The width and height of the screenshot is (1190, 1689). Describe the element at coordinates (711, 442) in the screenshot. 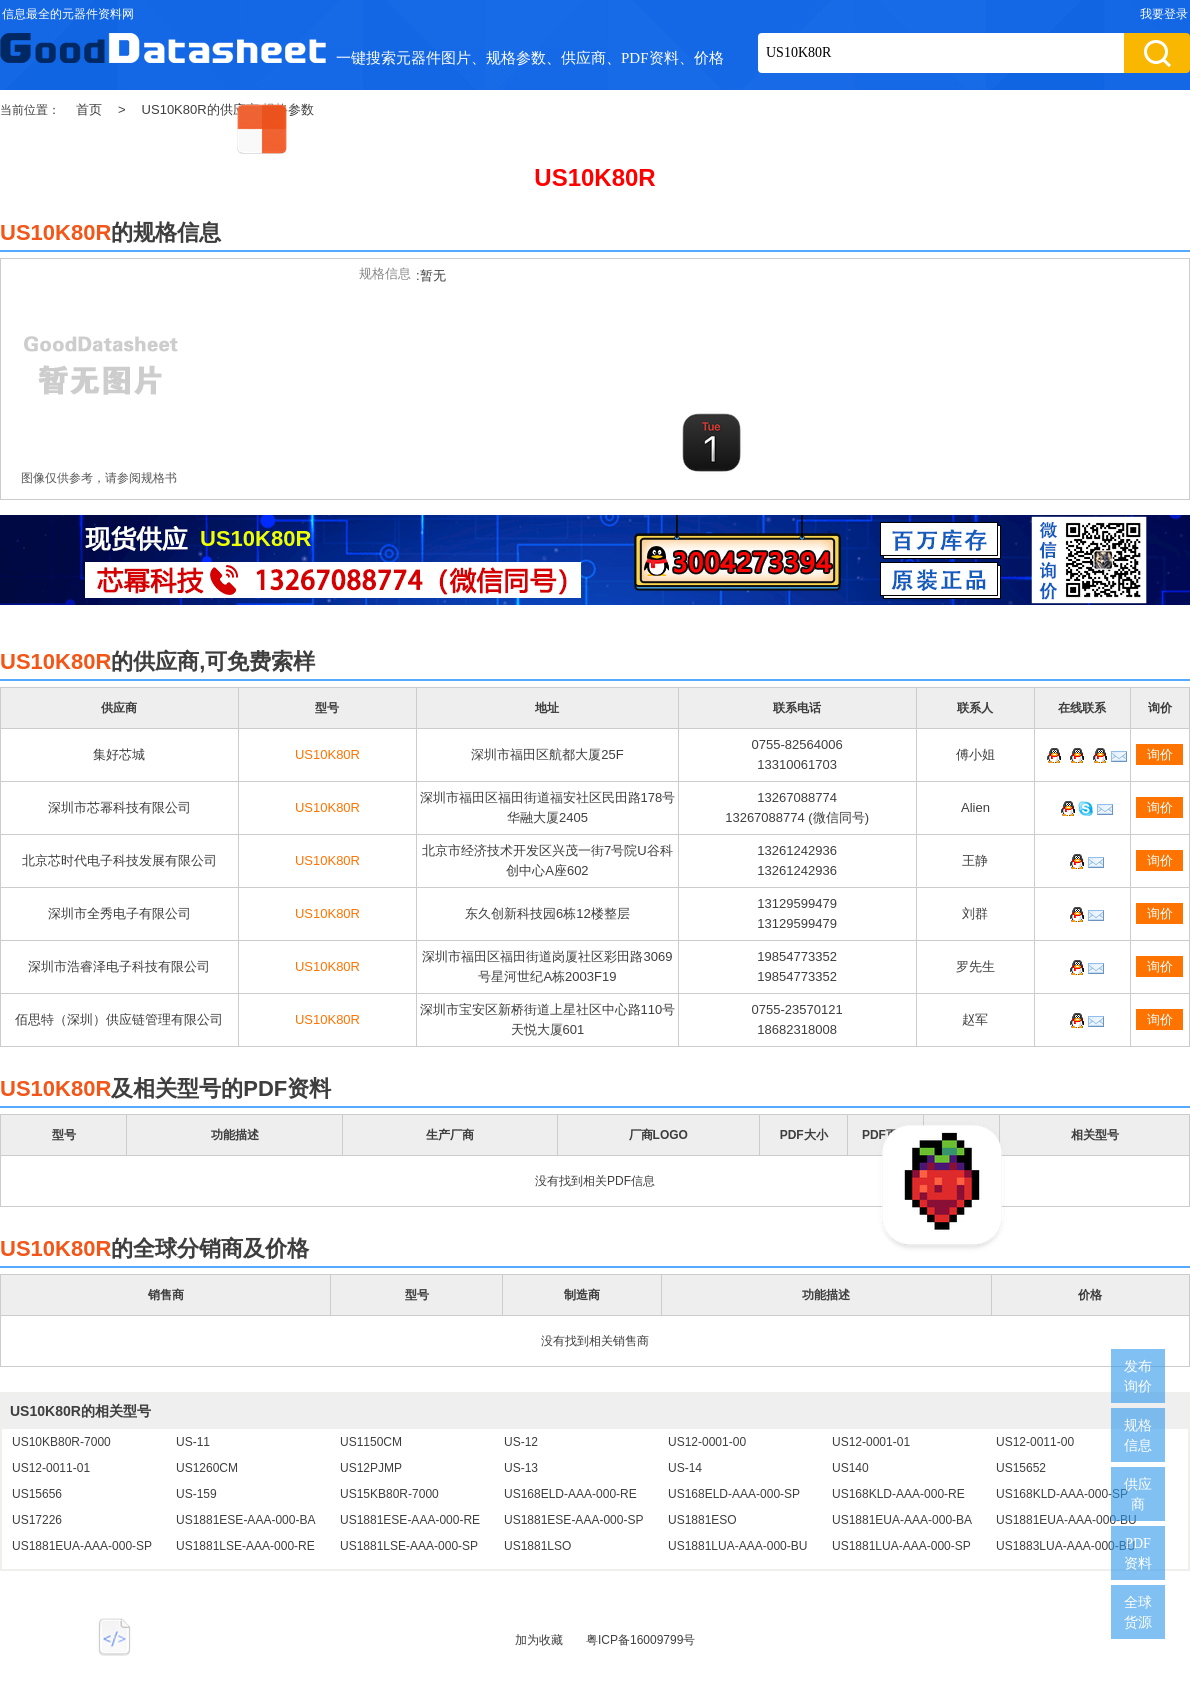

I see `open the calendar app` at that location.